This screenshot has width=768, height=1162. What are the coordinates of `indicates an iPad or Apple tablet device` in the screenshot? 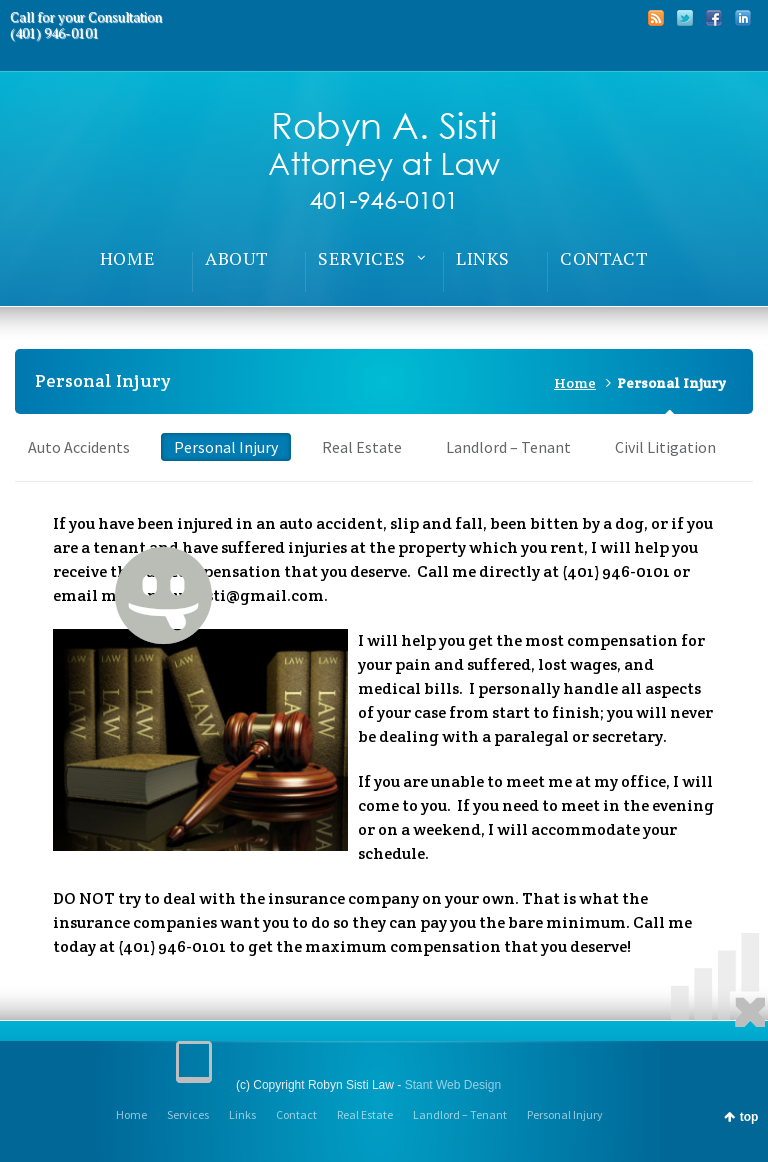 It's located at (197, 1062).